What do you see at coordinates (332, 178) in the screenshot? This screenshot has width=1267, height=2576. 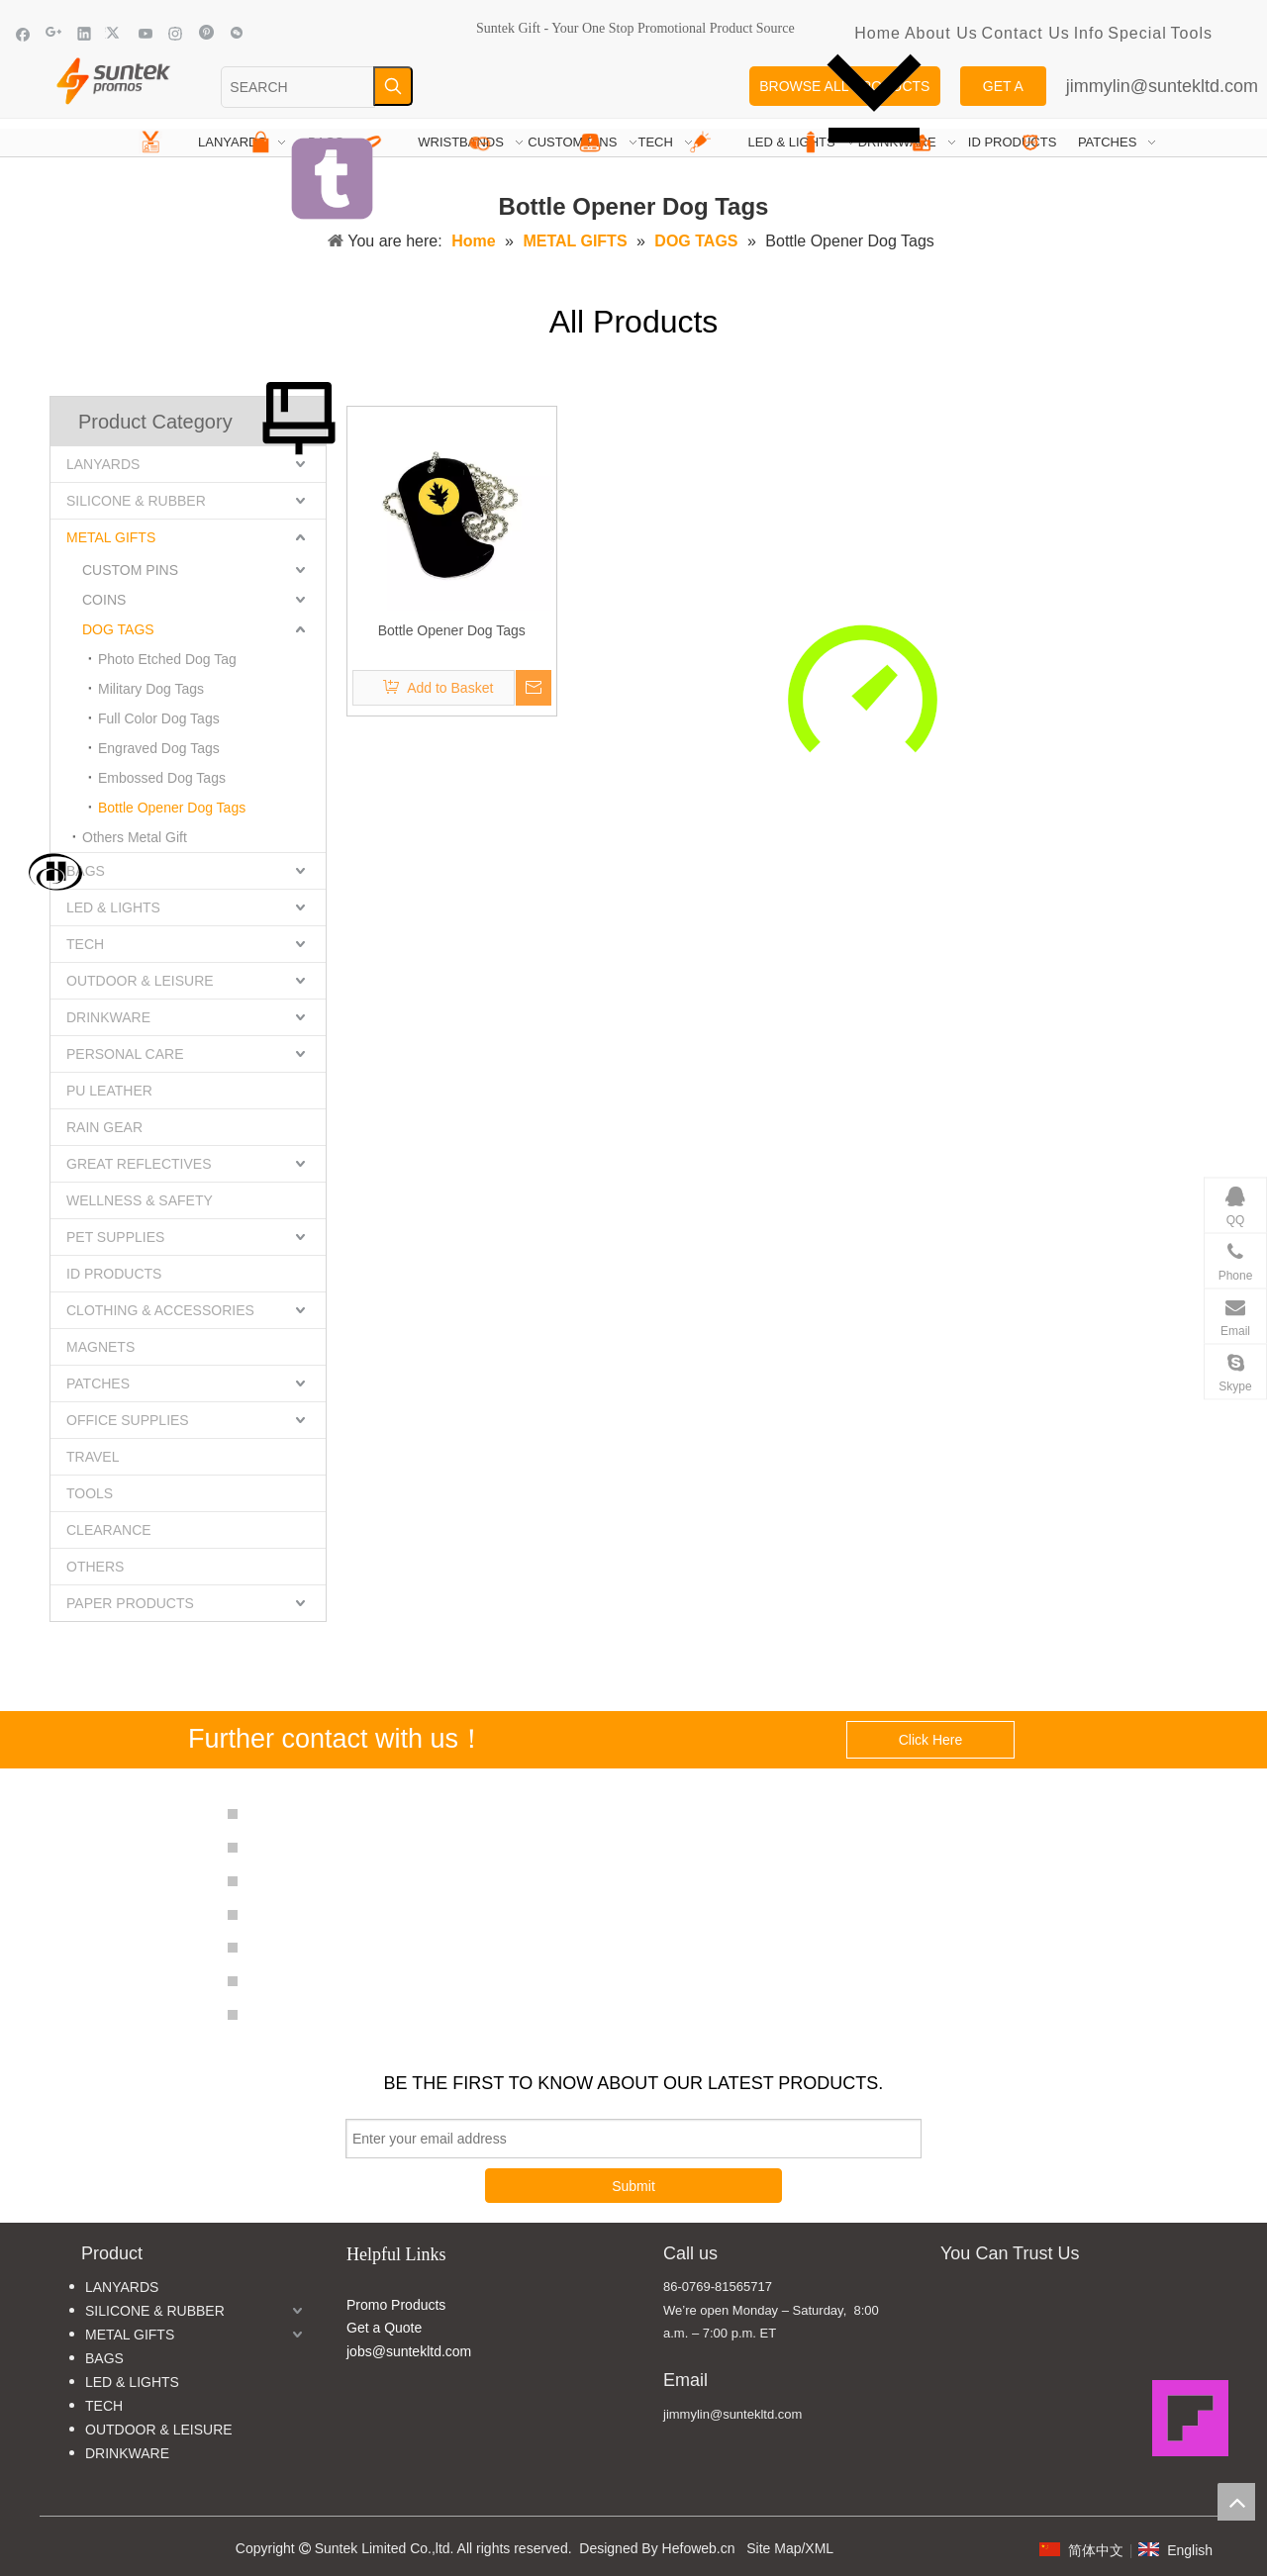 I see `open tumblr app` at bounding box center [332, 178].